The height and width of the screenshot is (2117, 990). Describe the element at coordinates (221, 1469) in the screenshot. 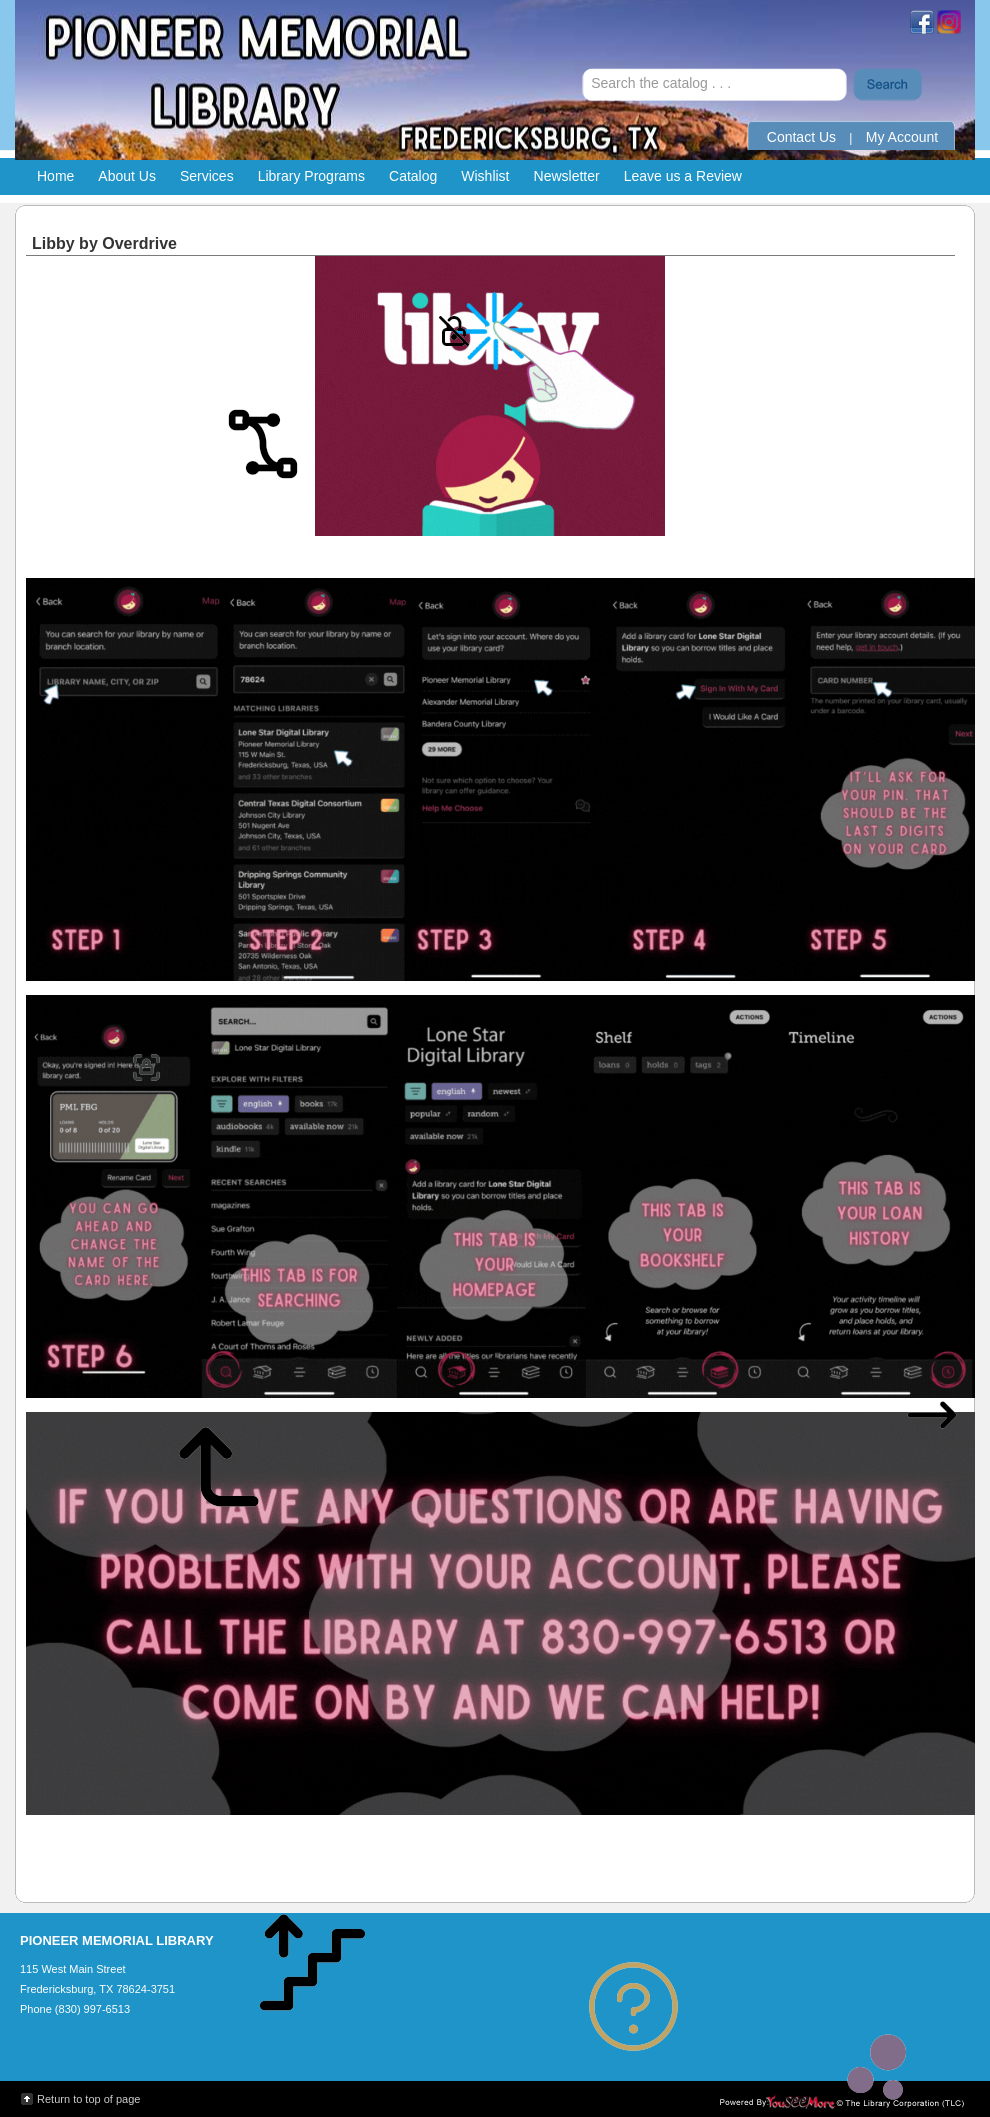

I see `go back and up to previous level` at that location.